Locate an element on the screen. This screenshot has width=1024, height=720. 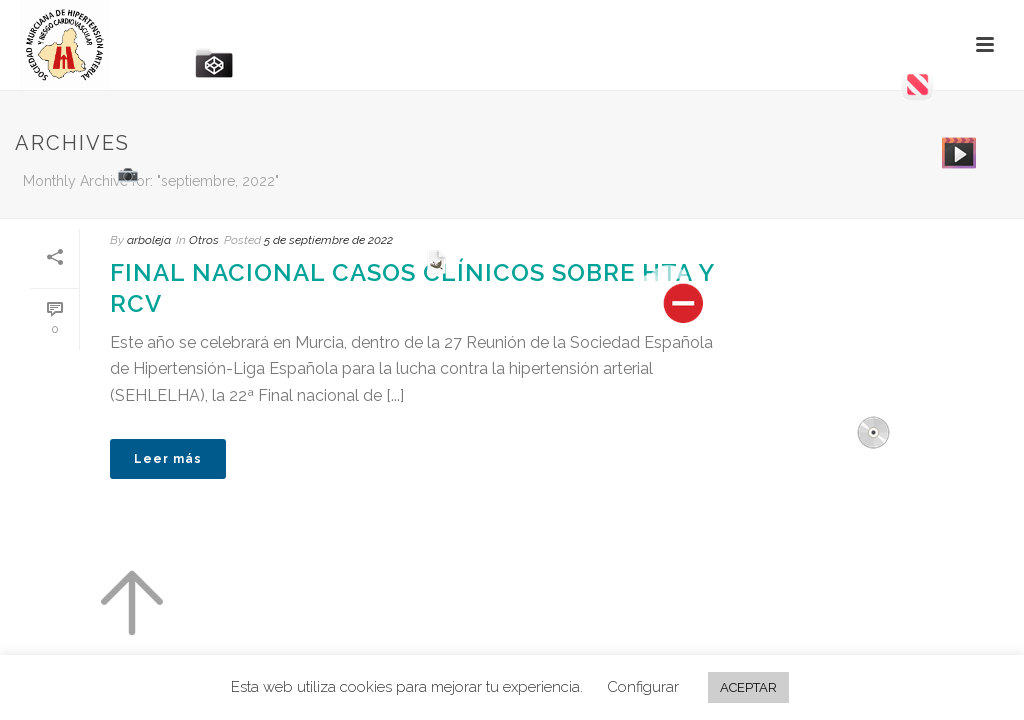
open a compressed GIMP project file is located at coordinates (436, 262).